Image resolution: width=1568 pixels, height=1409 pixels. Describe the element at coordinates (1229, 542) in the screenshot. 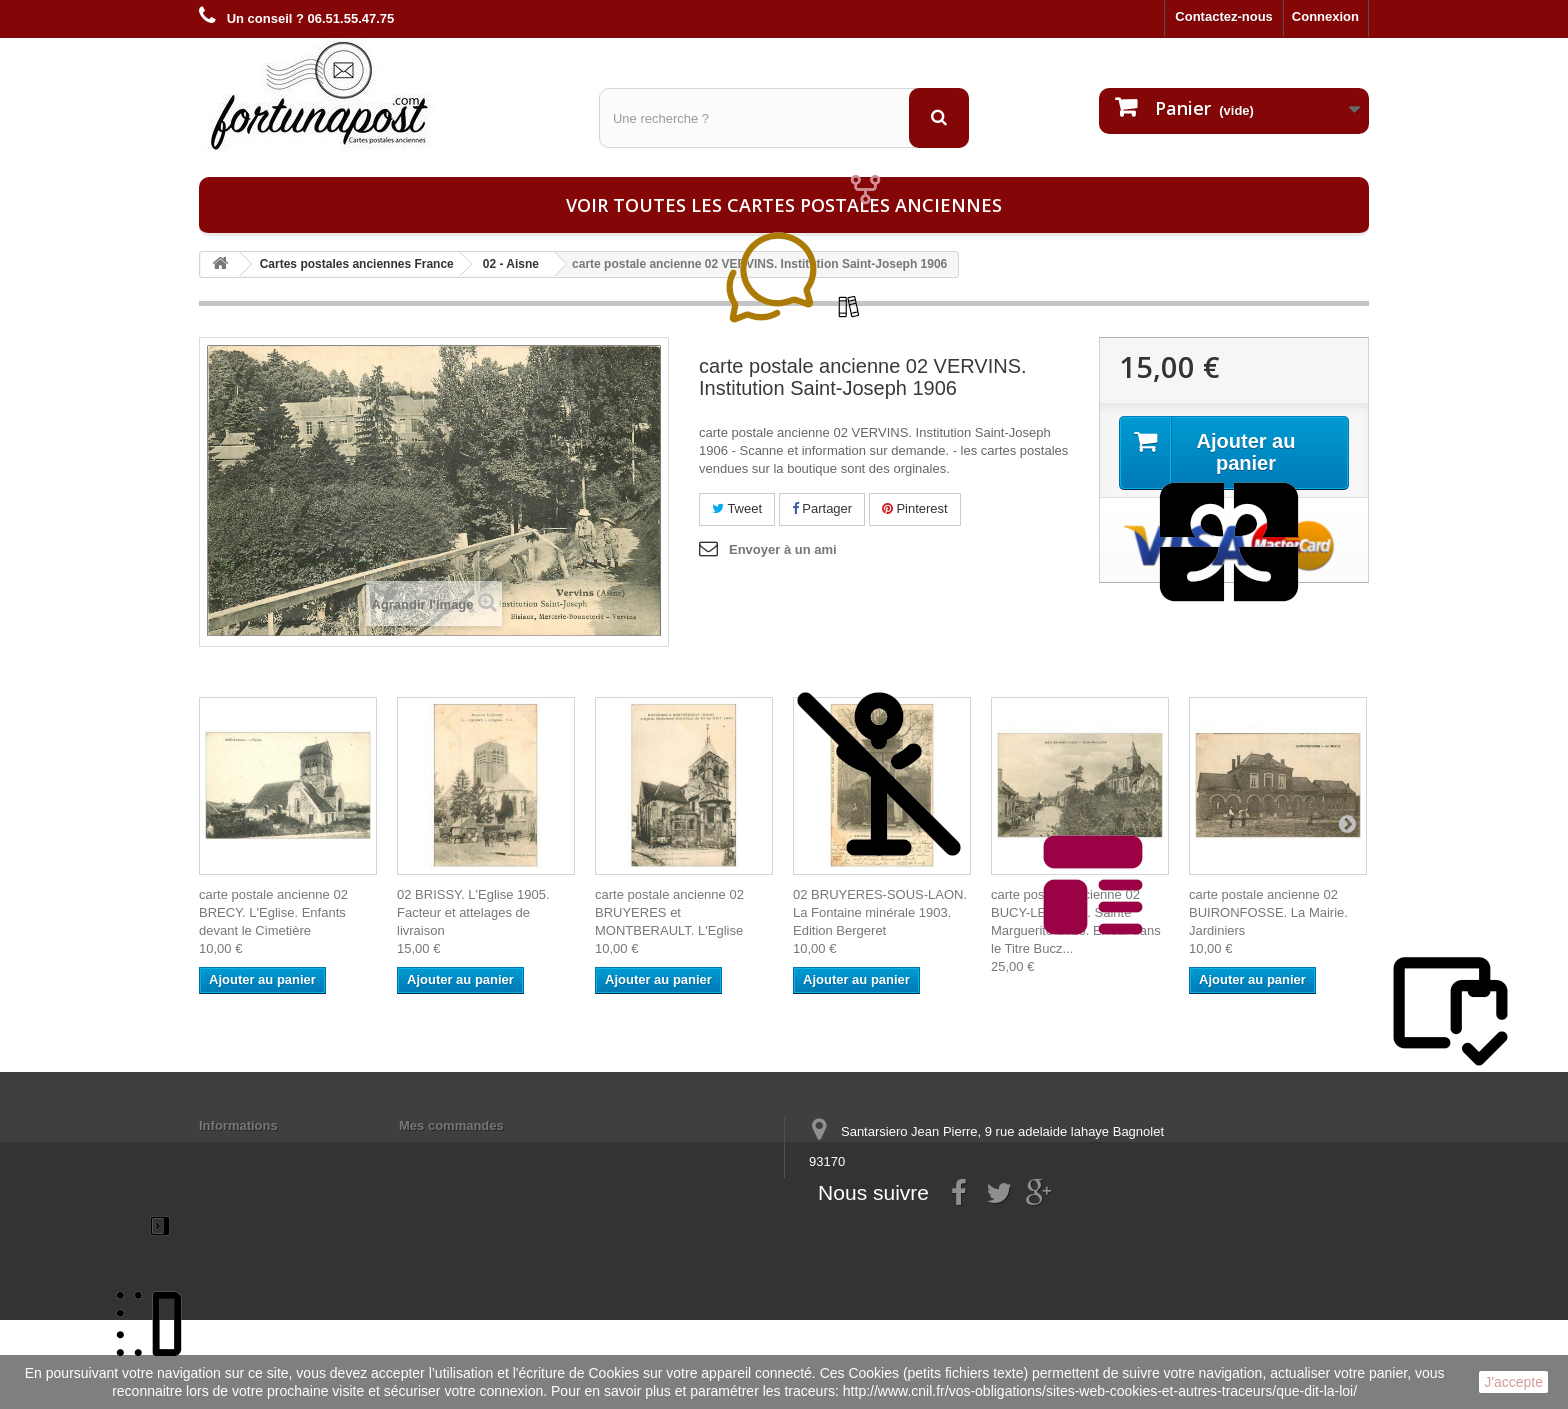

I see `view or redeem a gift` at that location.